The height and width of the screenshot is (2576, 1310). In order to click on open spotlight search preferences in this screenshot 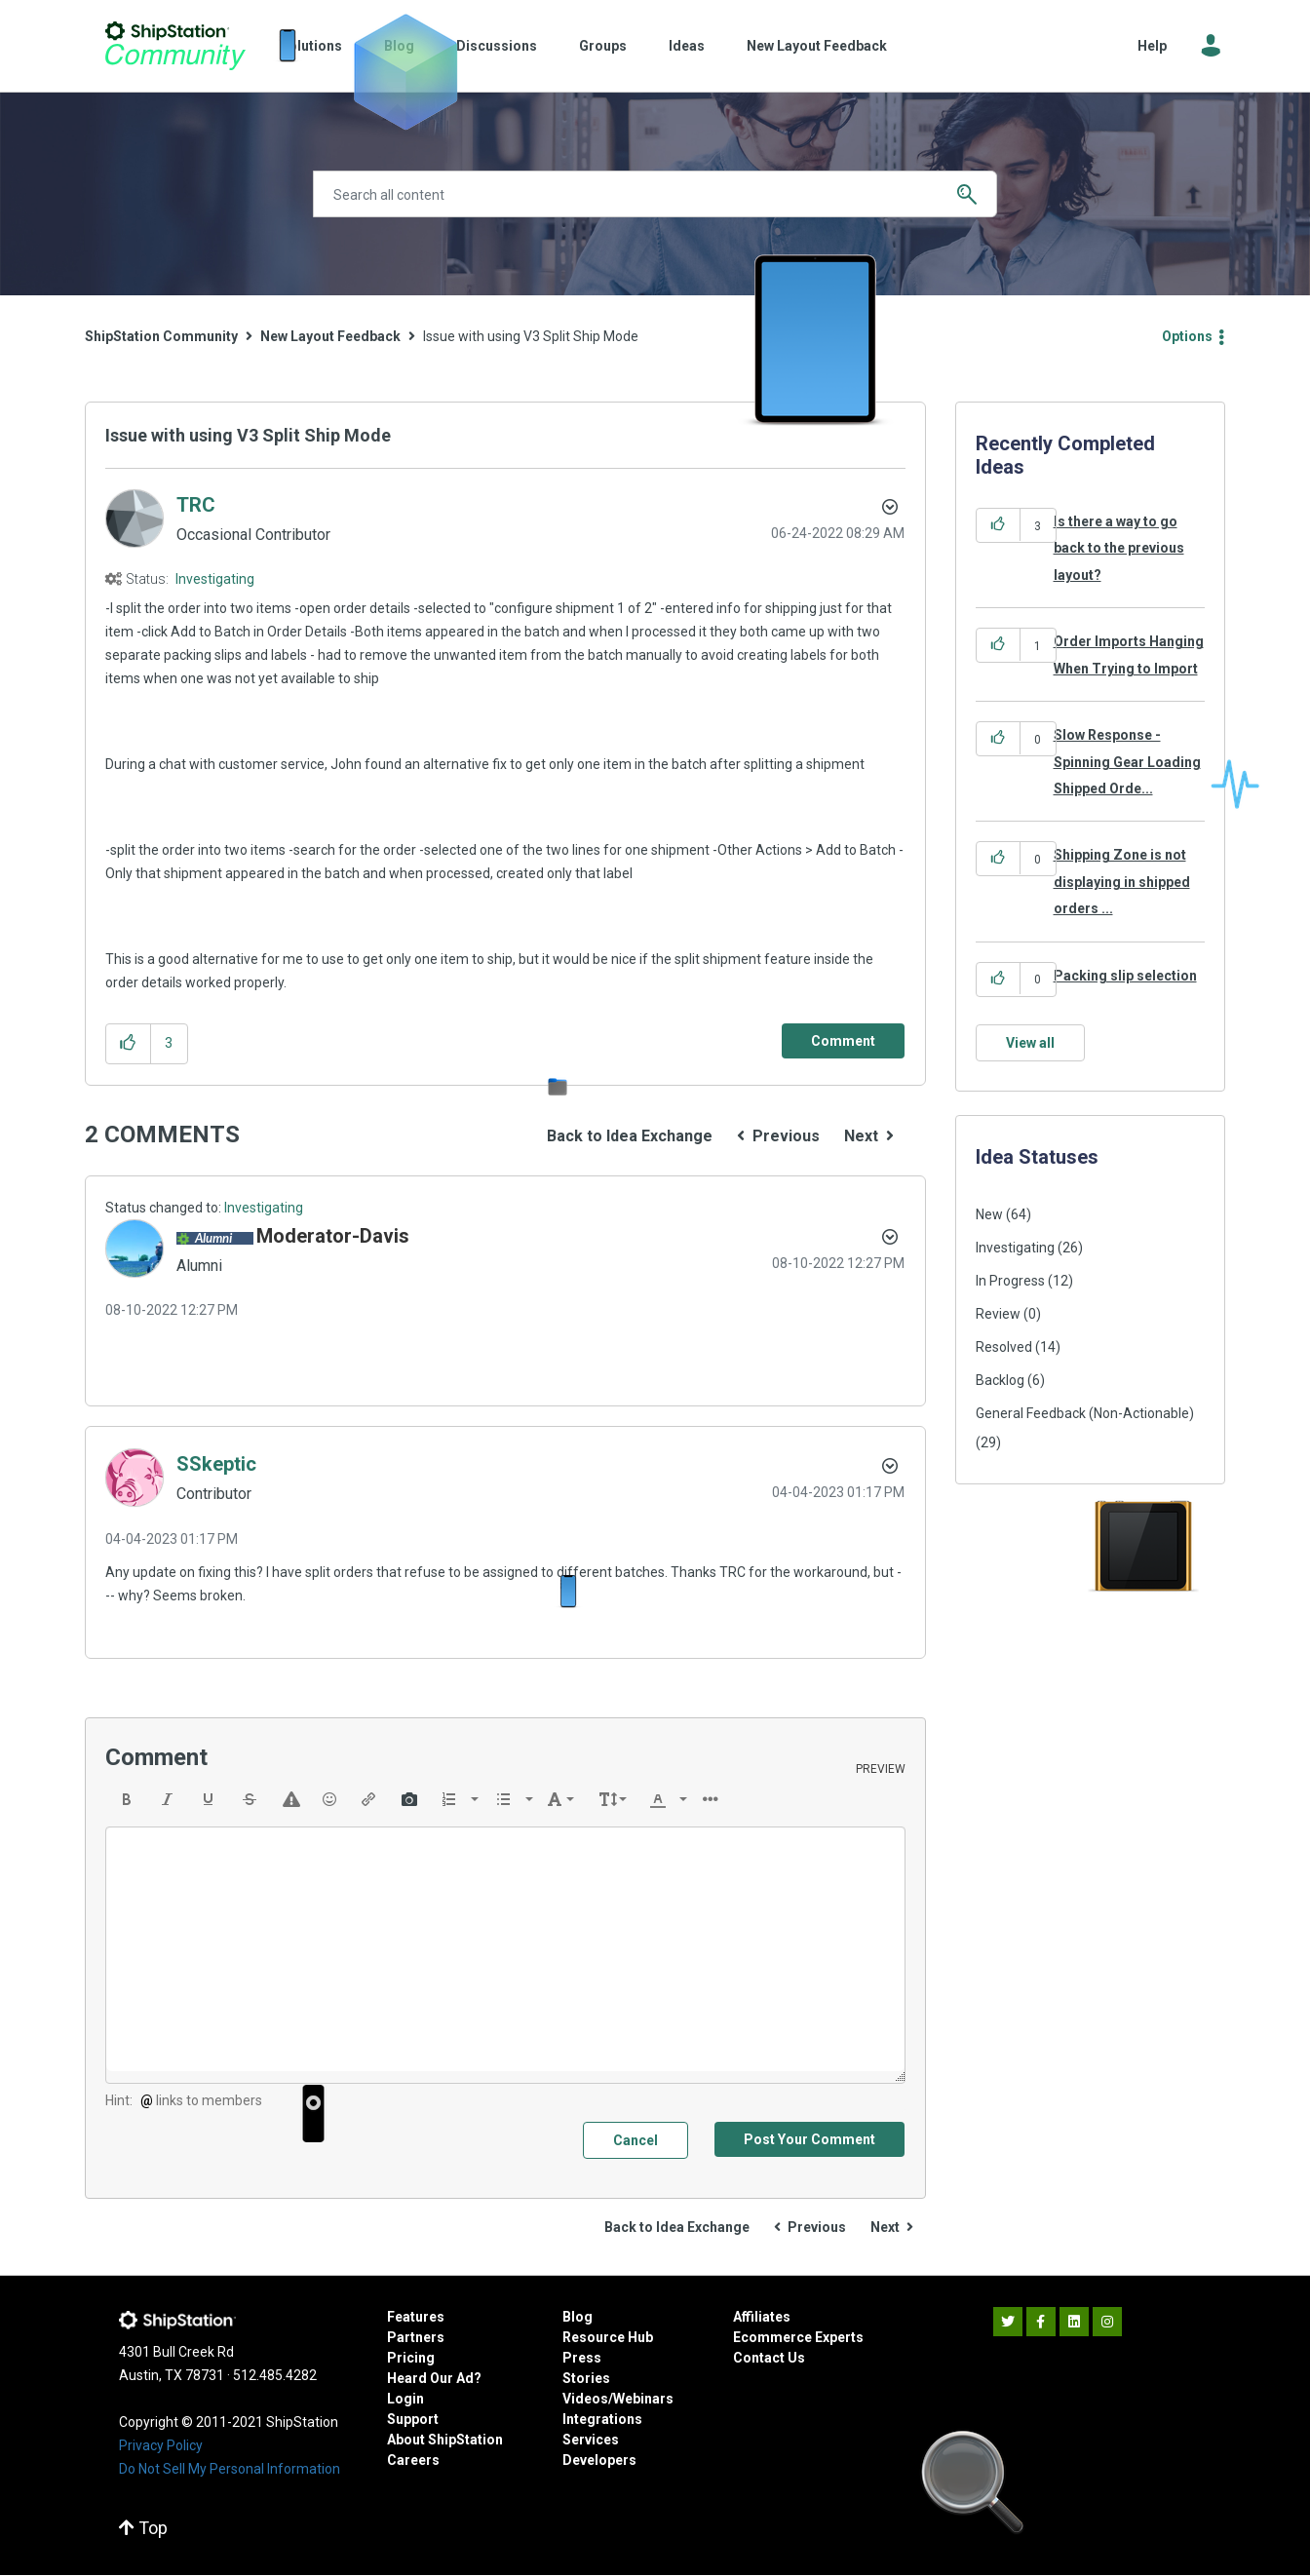, I will do `click(972, 2481)`.